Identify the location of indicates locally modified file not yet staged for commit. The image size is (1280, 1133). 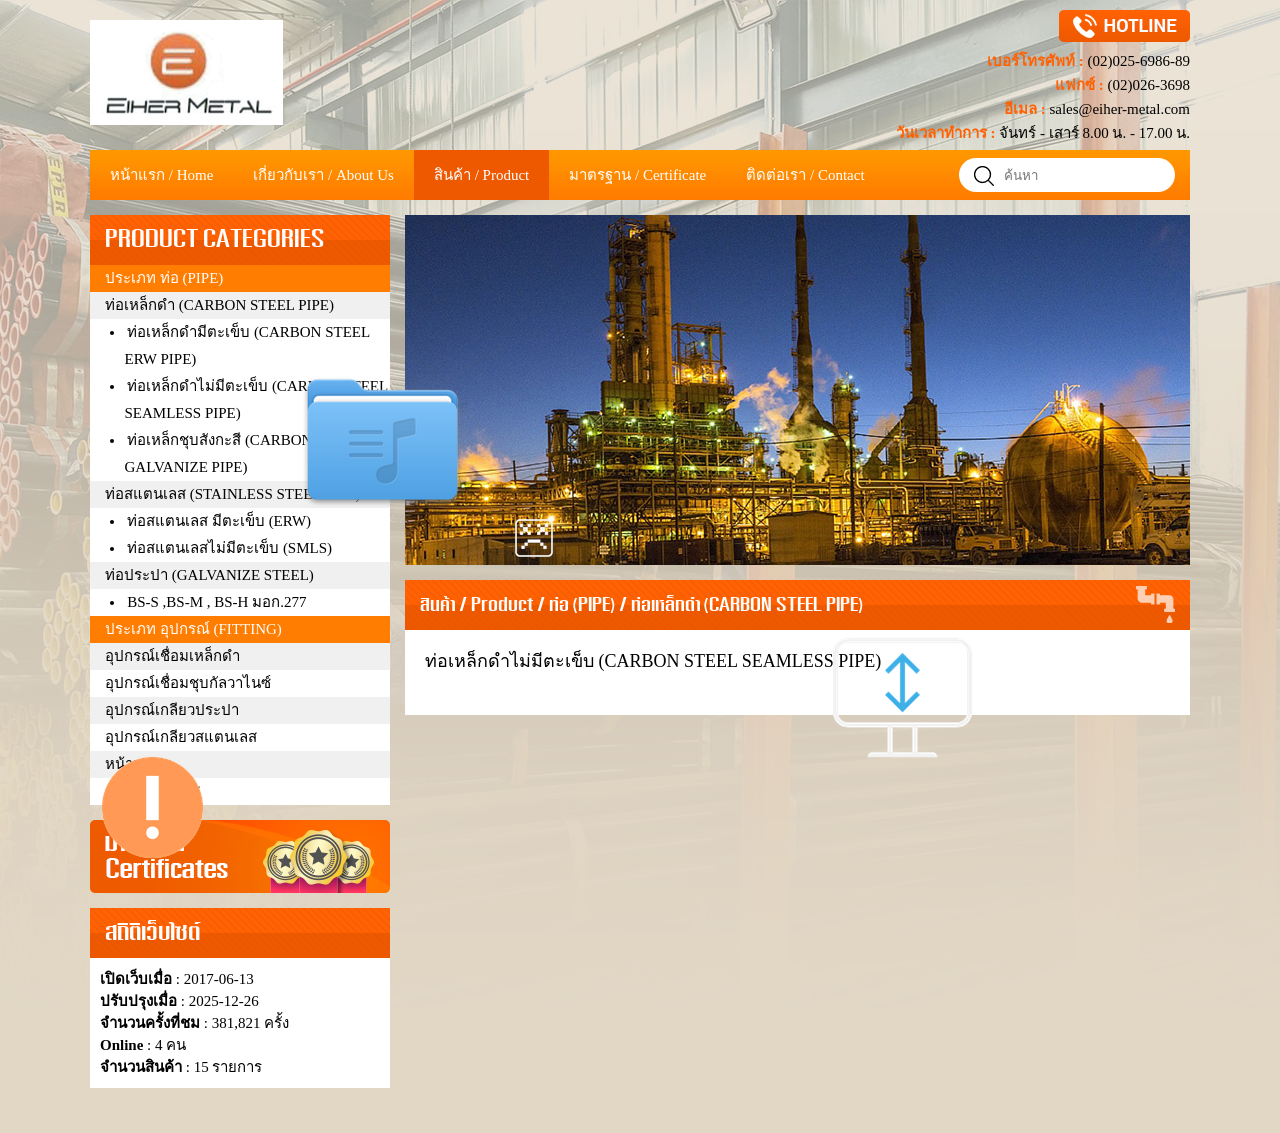
(152, 807).